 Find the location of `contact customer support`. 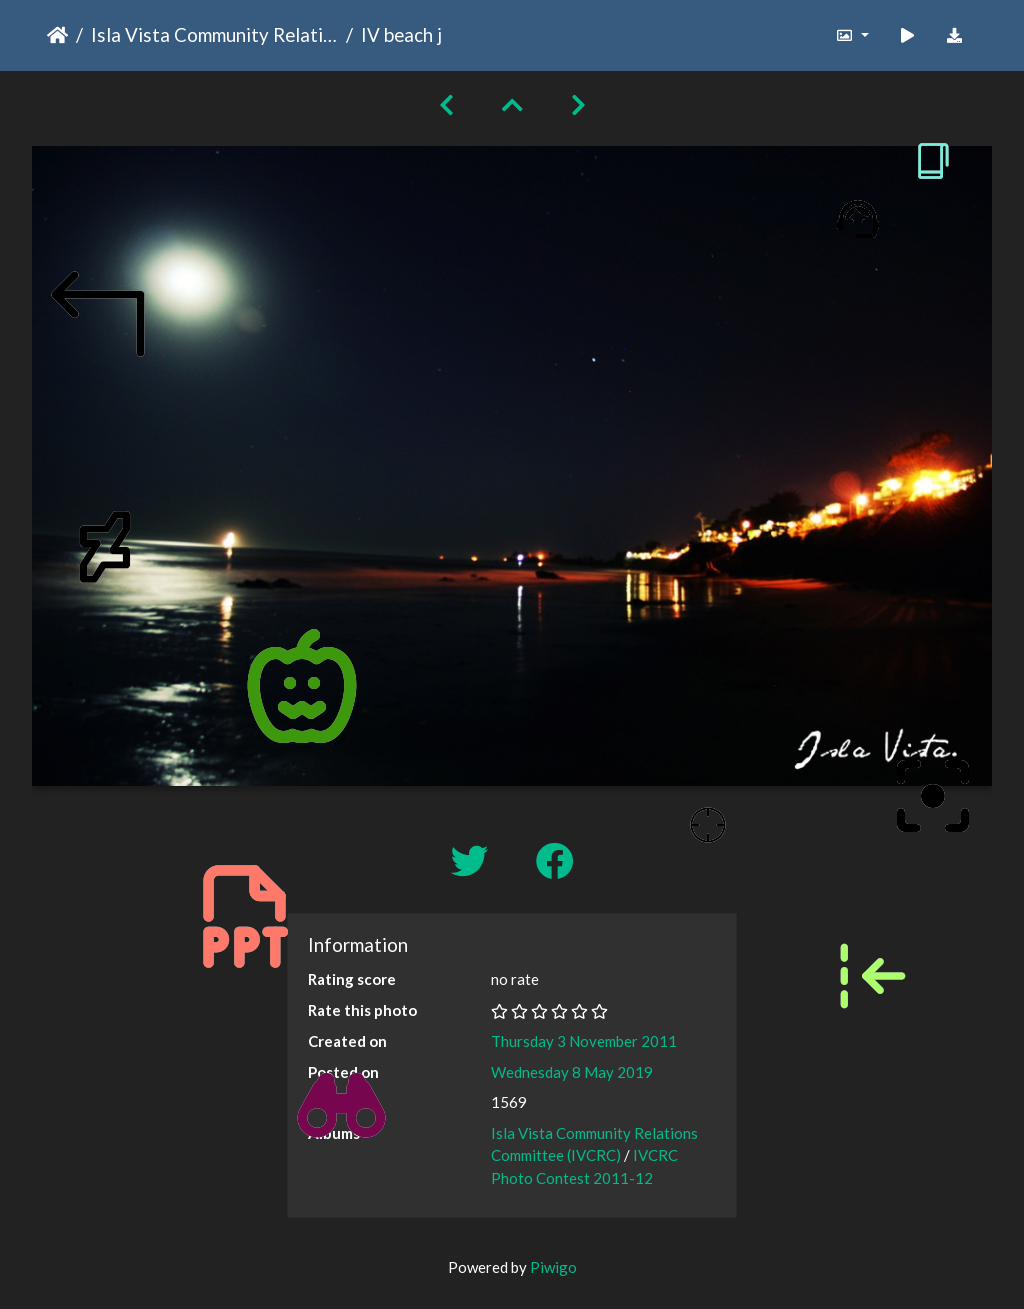

contact customer support is located at coordinates (858, 219).